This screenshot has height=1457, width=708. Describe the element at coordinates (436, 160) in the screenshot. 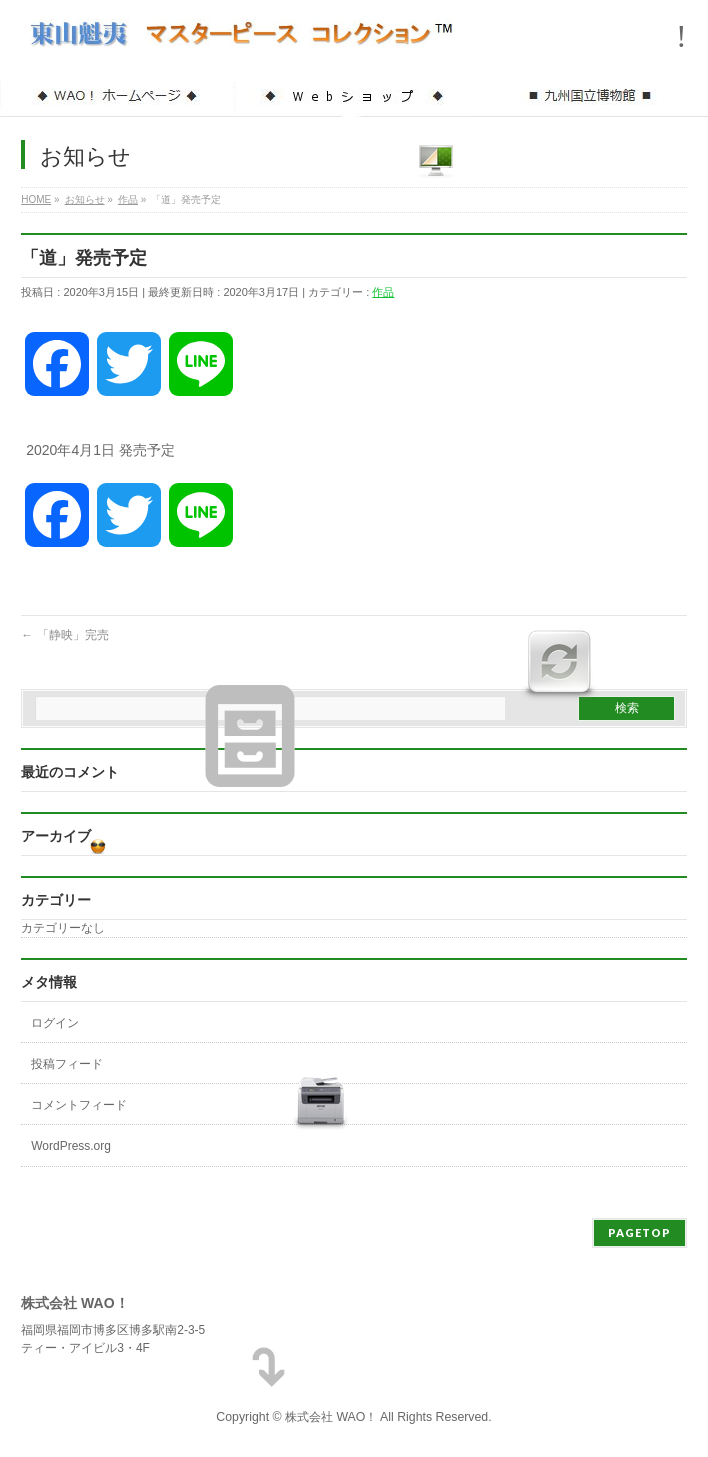

I see `change desktop wallpaper` at that location.